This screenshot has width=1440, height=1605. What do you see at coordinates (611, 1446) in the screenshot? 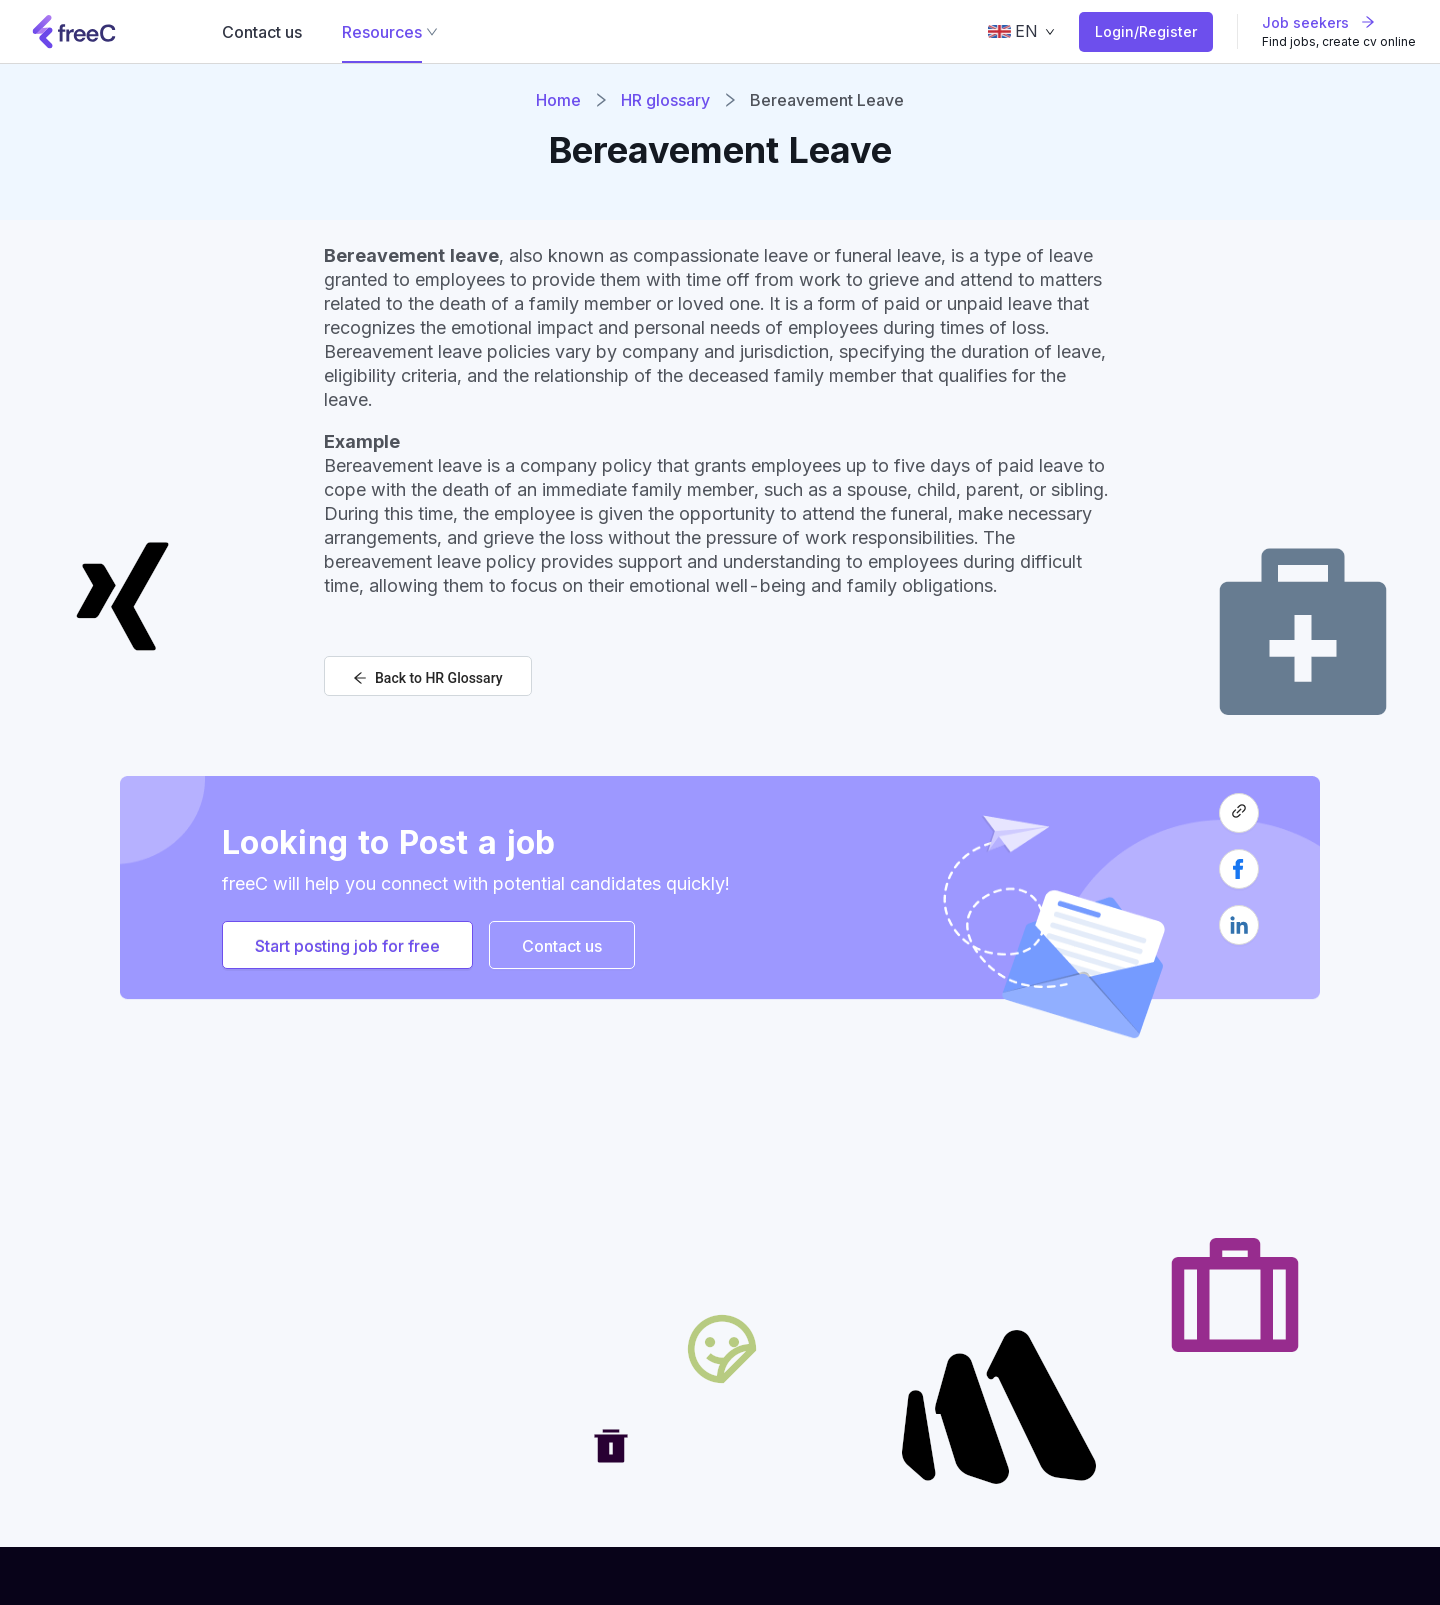
I see `delete selected item` at bounding box center [611, 1446].